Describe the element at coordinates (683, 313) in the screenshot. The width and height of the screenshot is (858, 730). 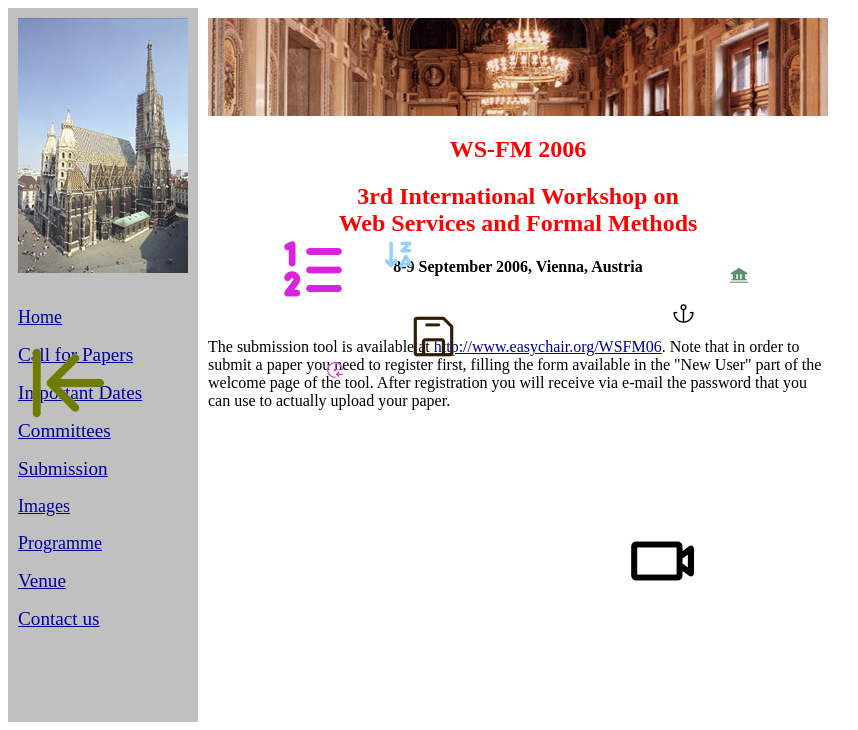
I see `anchor link to a fixed section on a page` at that location.